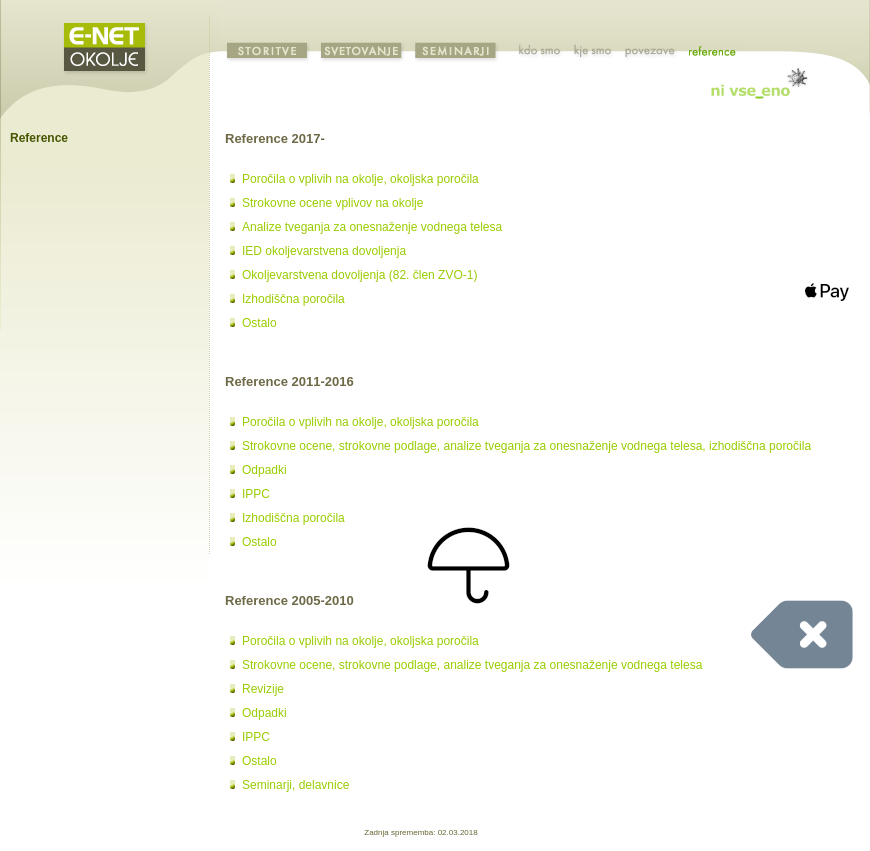  What do you see at coordinates (807, 634) in the screenshot?
I see `delete the last character typed` at bounding box center [807, 634].